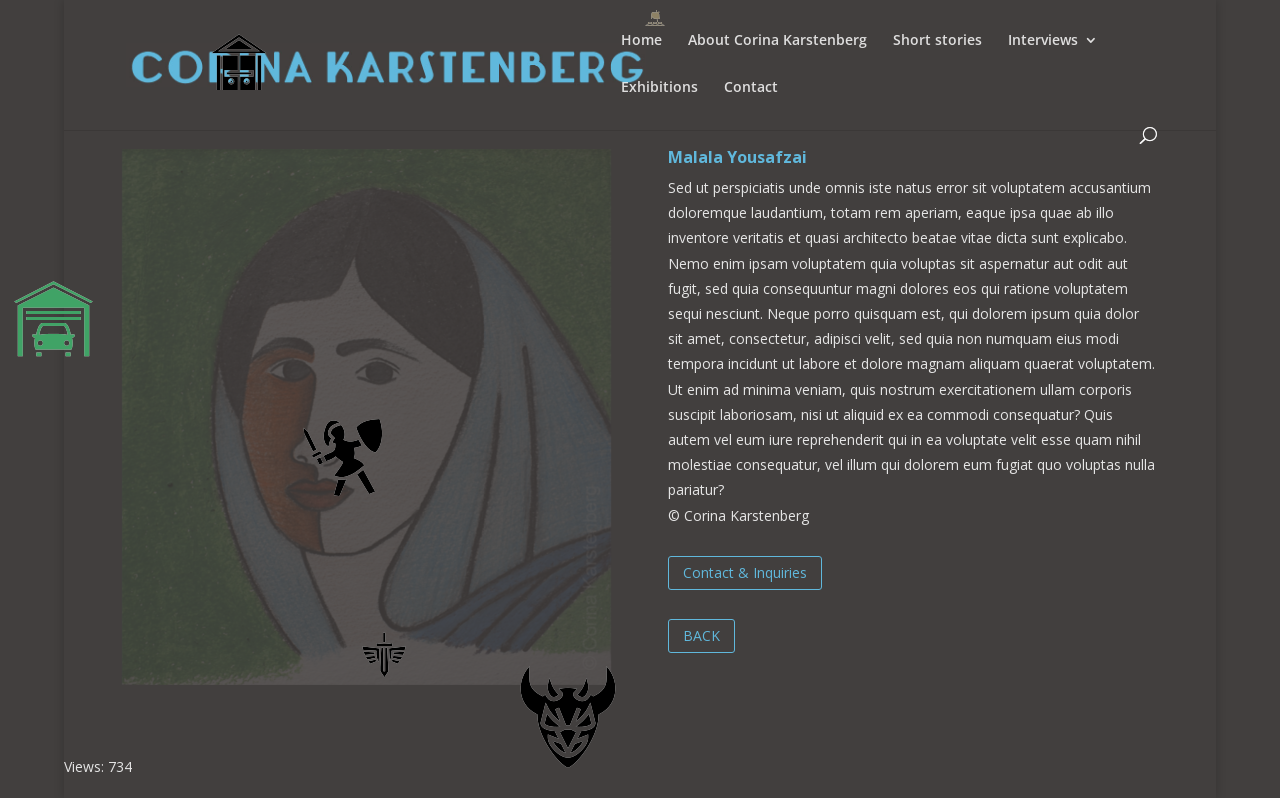  What do you see at coordinates (239, 62) in the screenshot?
I see `access temple or shrine location` at bounding box center [239, 62].